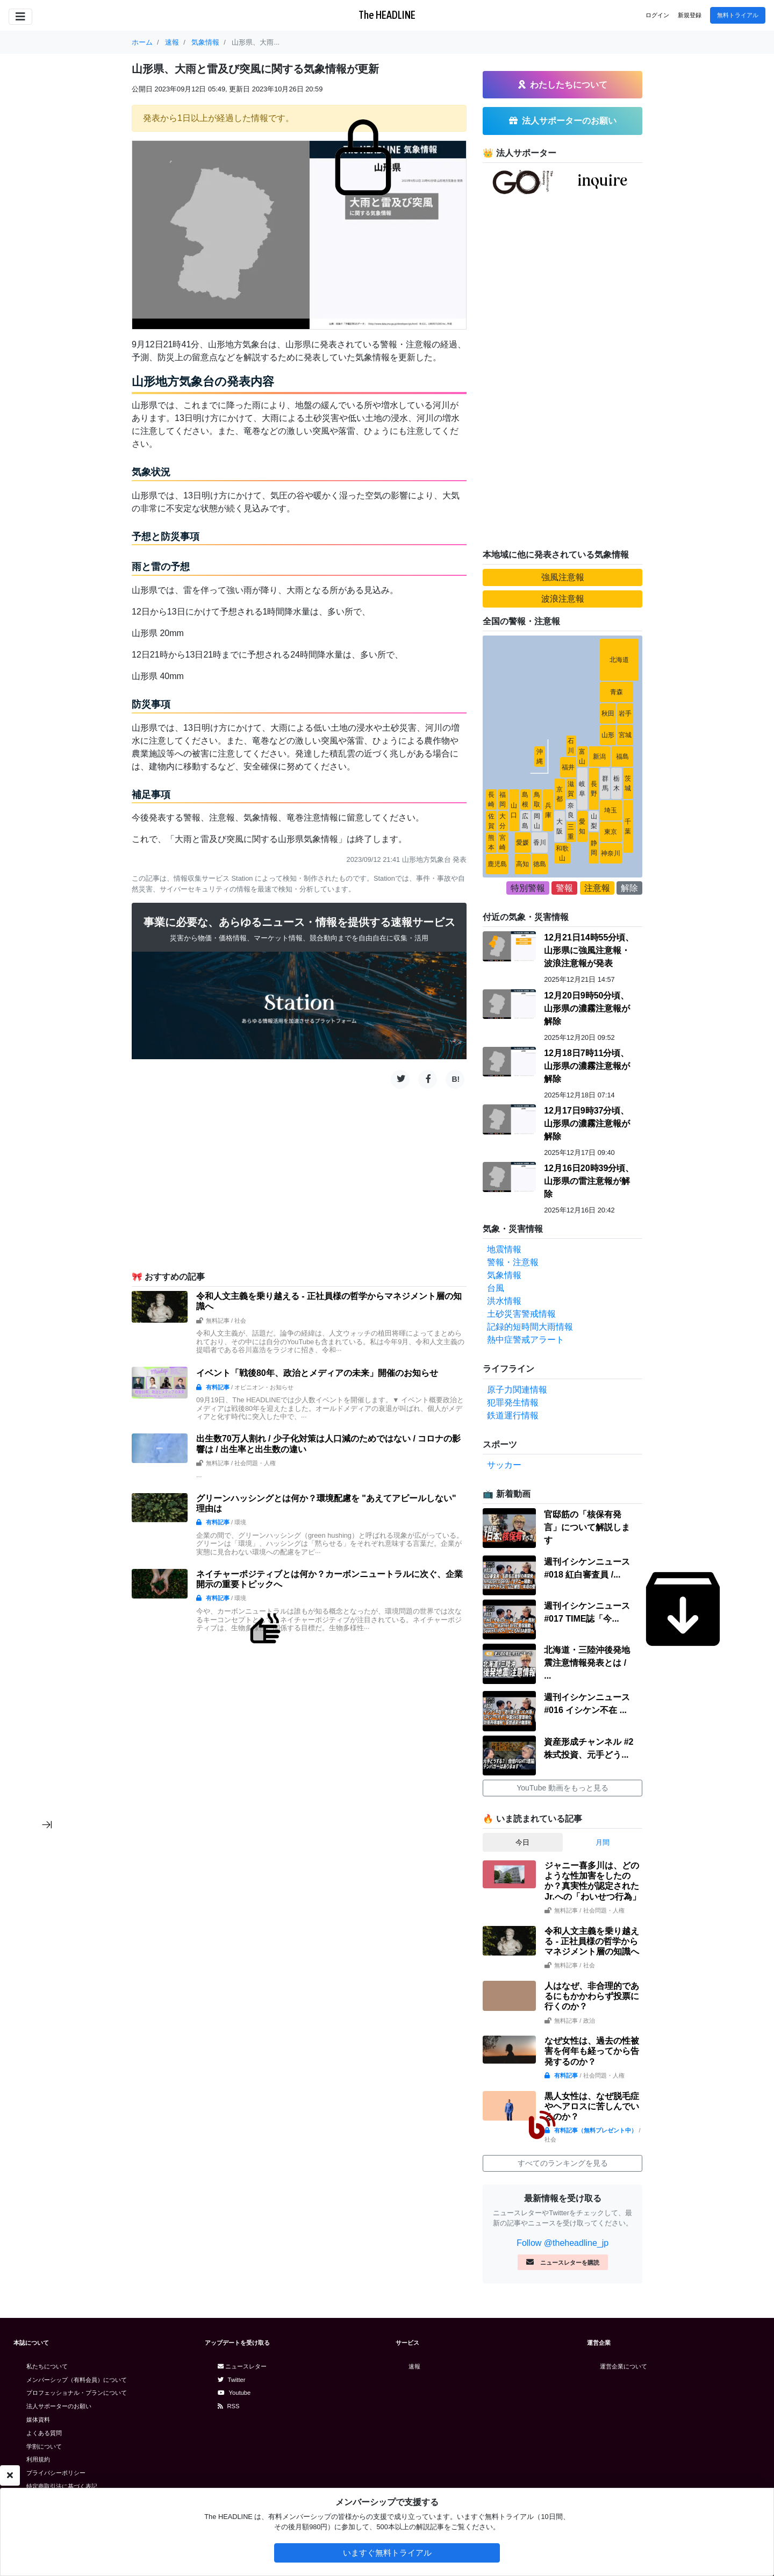 The width and height of the screenshot is (774, 2576). Describe the element at coordinates (266, 1628) in the screenshot. I see `hand dryer available in this location` at that location.